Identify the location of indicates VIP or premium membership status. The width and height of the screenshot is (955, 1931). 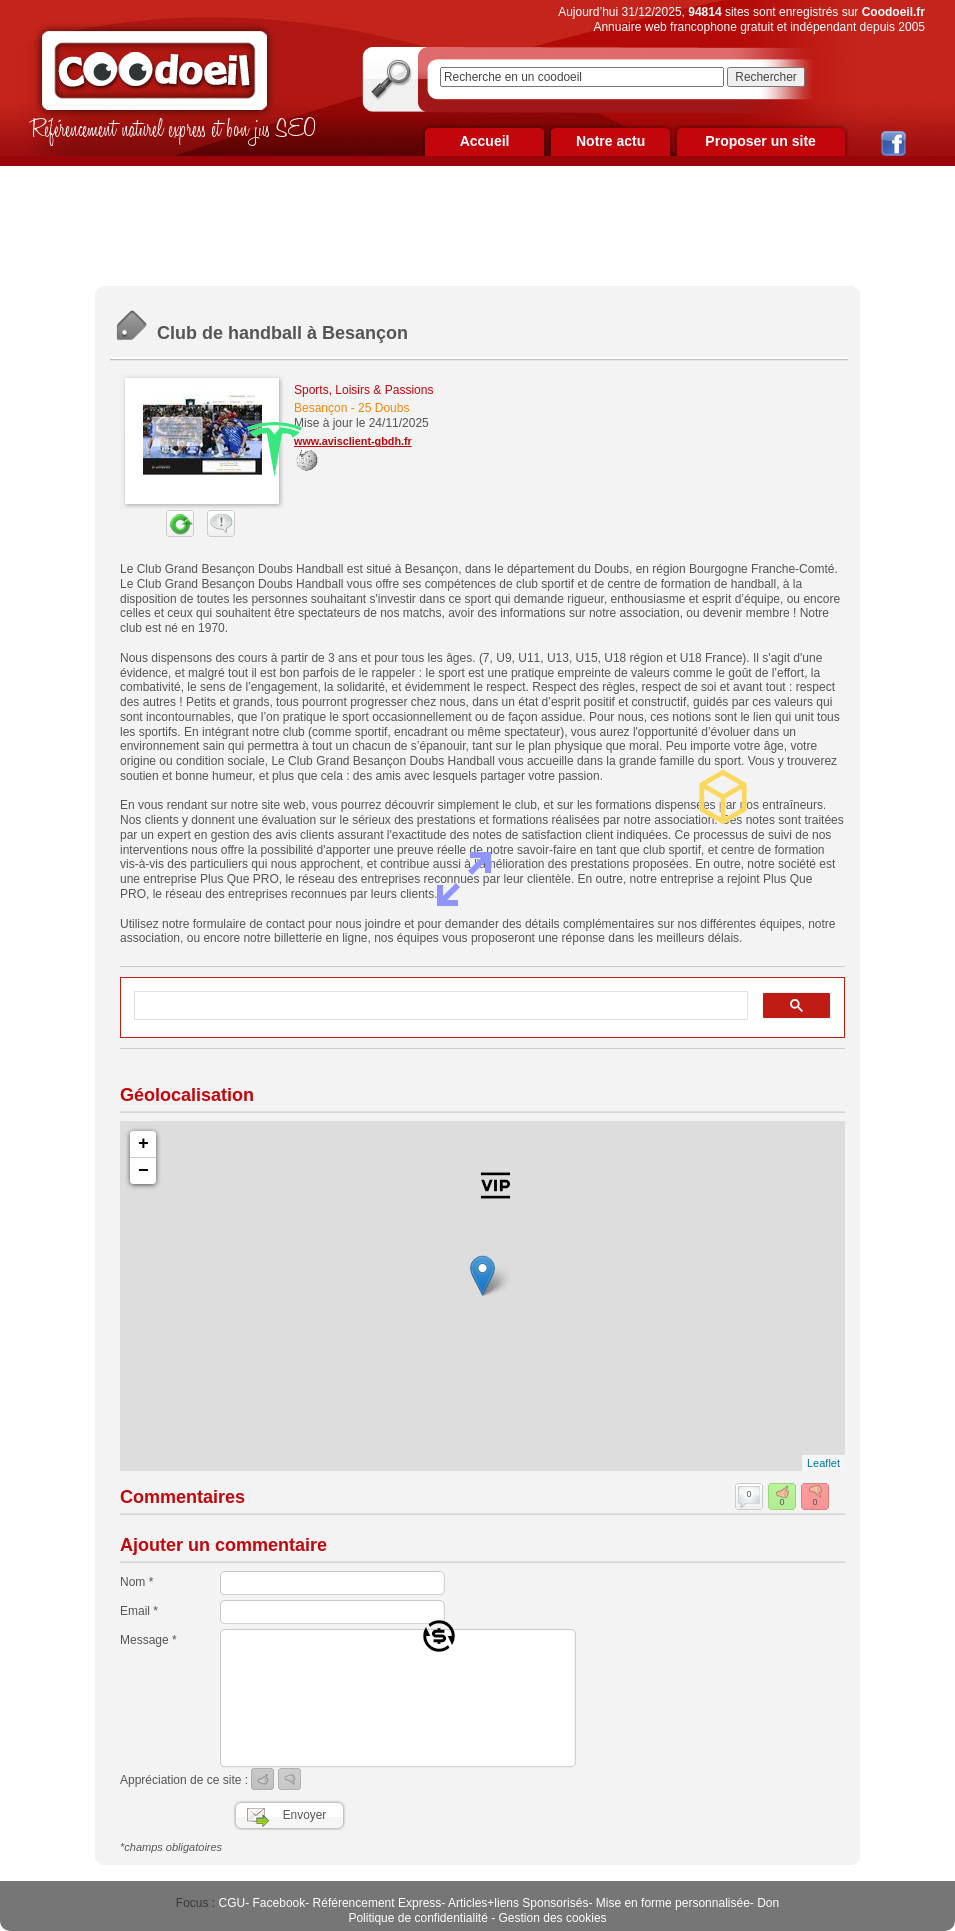
(495, 1185).